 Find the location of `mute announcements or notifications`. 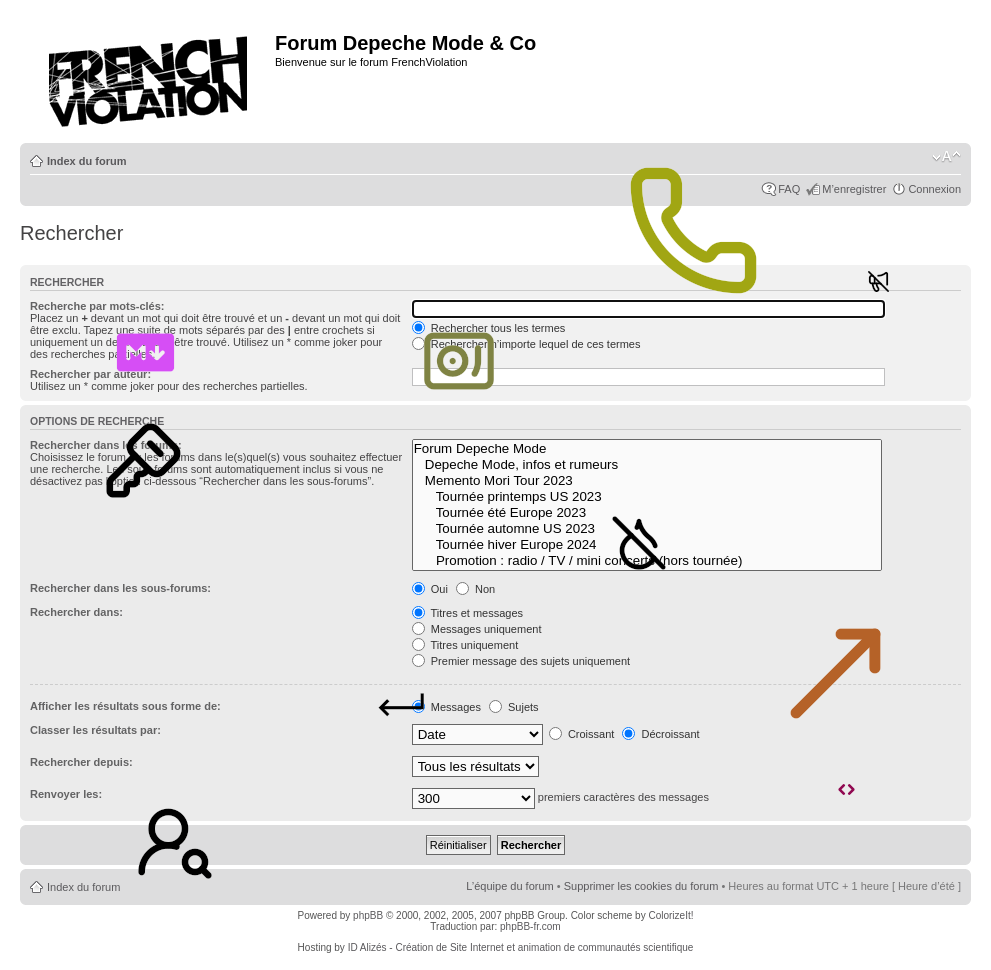

mute announcements or notifications is located at coordinates (878, 281).